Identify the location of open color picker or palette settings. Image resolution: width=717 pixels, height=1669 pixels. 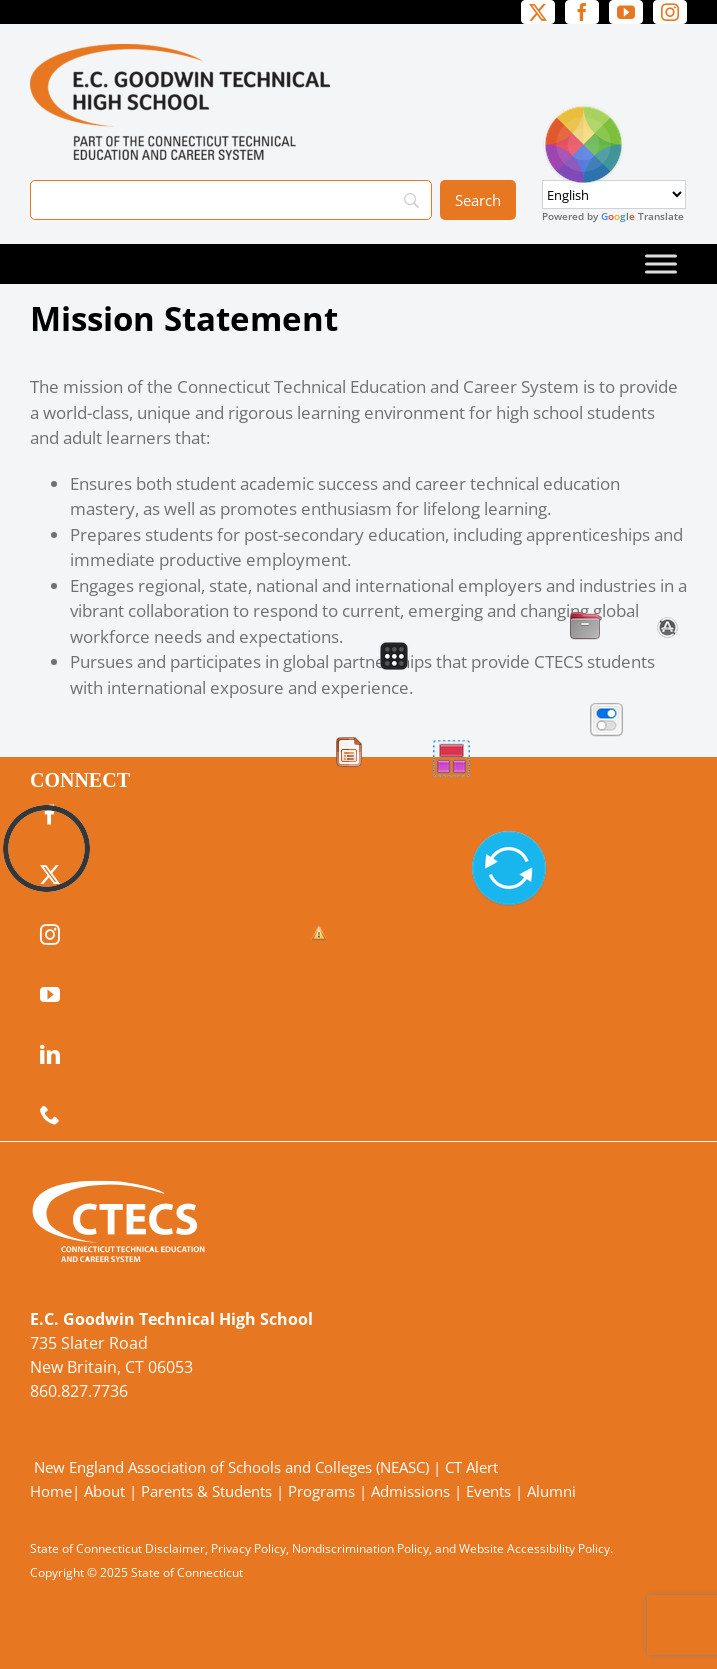
(583, 144).